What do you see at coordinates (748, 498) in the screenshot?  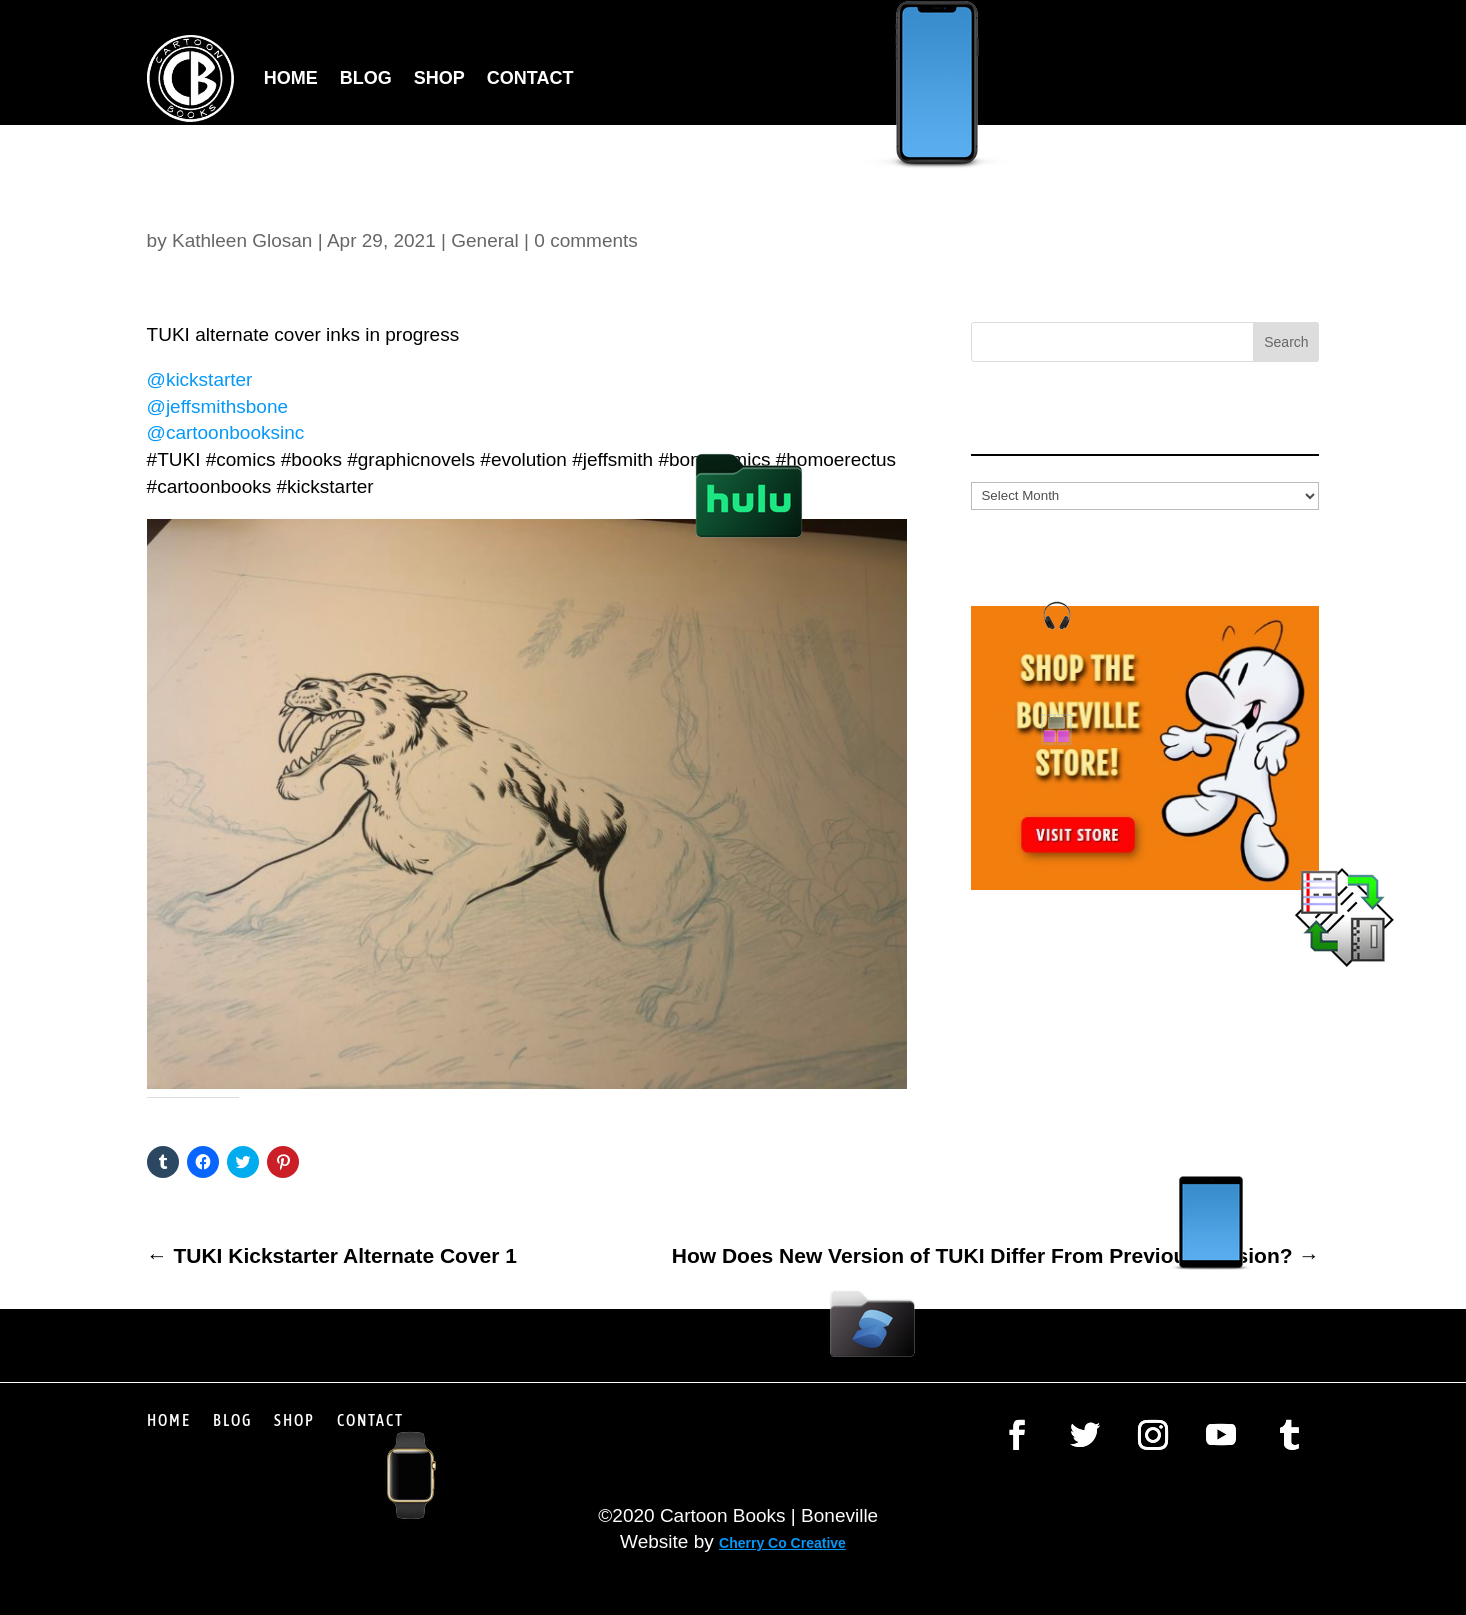 I see `folder containing Hulu app data or downloads` at bounding box center [748, 498].